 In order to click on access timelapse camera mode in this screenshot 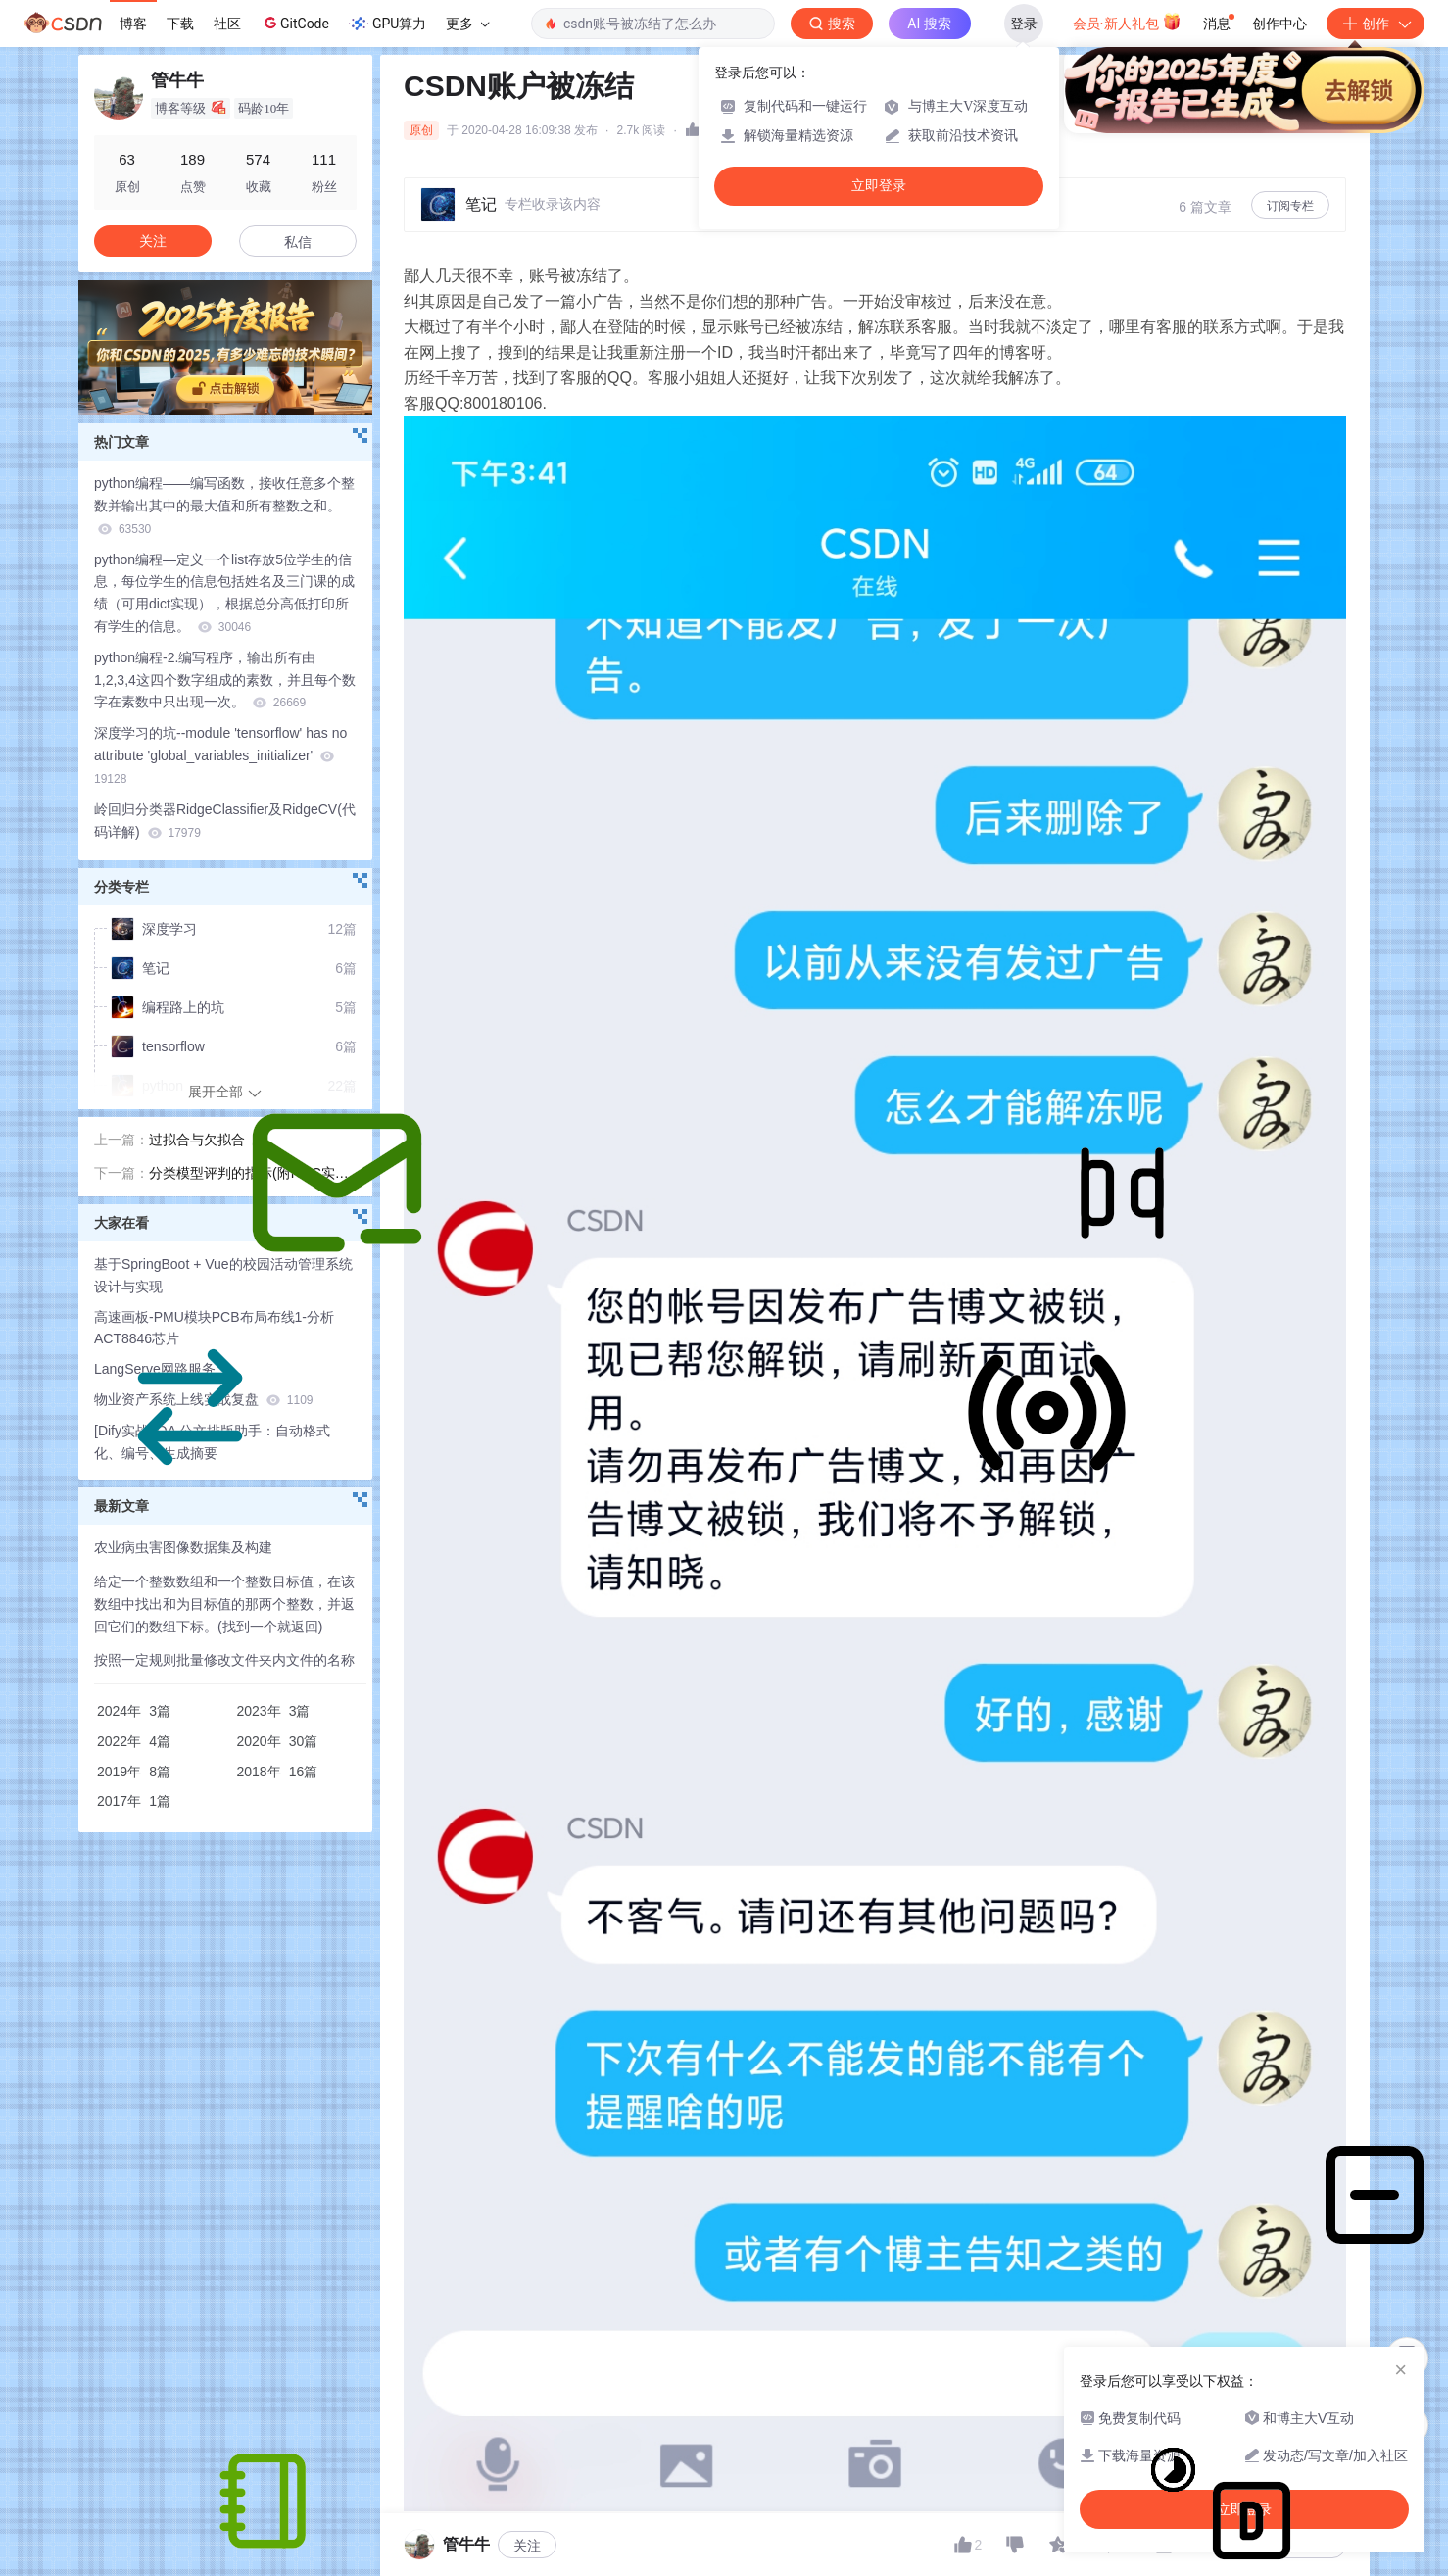, I will do `click(1173, 2469)`.